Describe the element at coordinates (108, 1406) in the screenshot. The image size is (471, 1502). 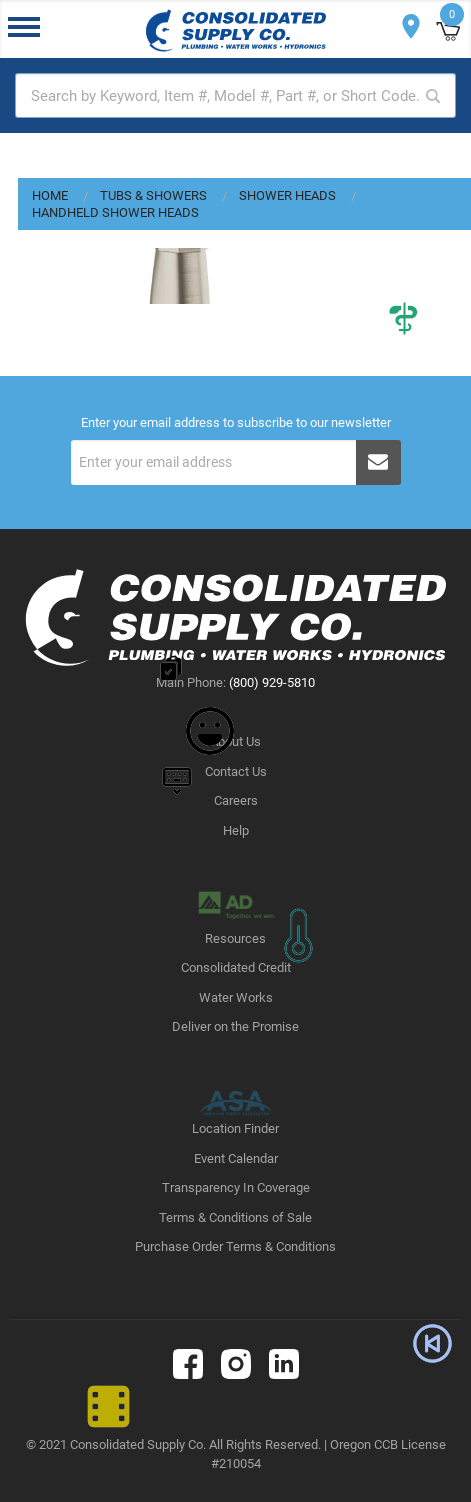
I see `access video or film content` at that location.